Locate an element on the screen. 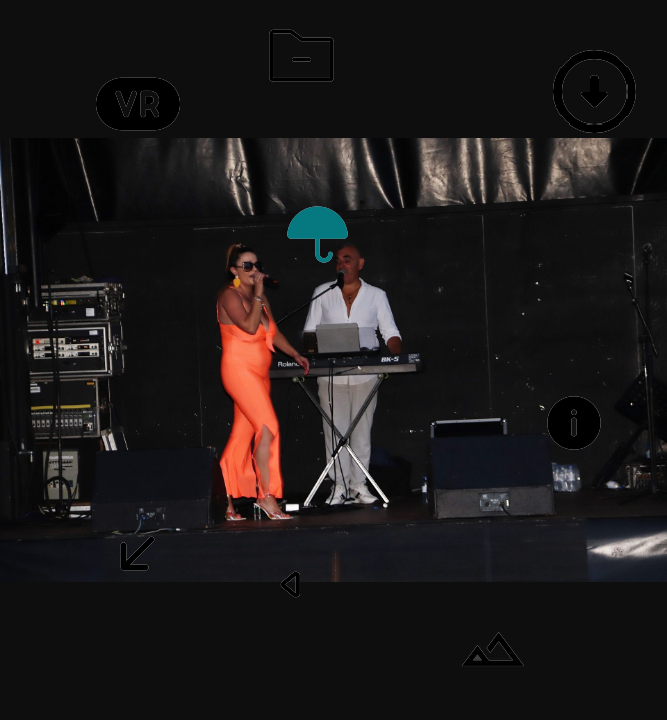 Image resolution: width=667 pixels, height=720 pixels. view more information or details is located at coordinates (574, 423).